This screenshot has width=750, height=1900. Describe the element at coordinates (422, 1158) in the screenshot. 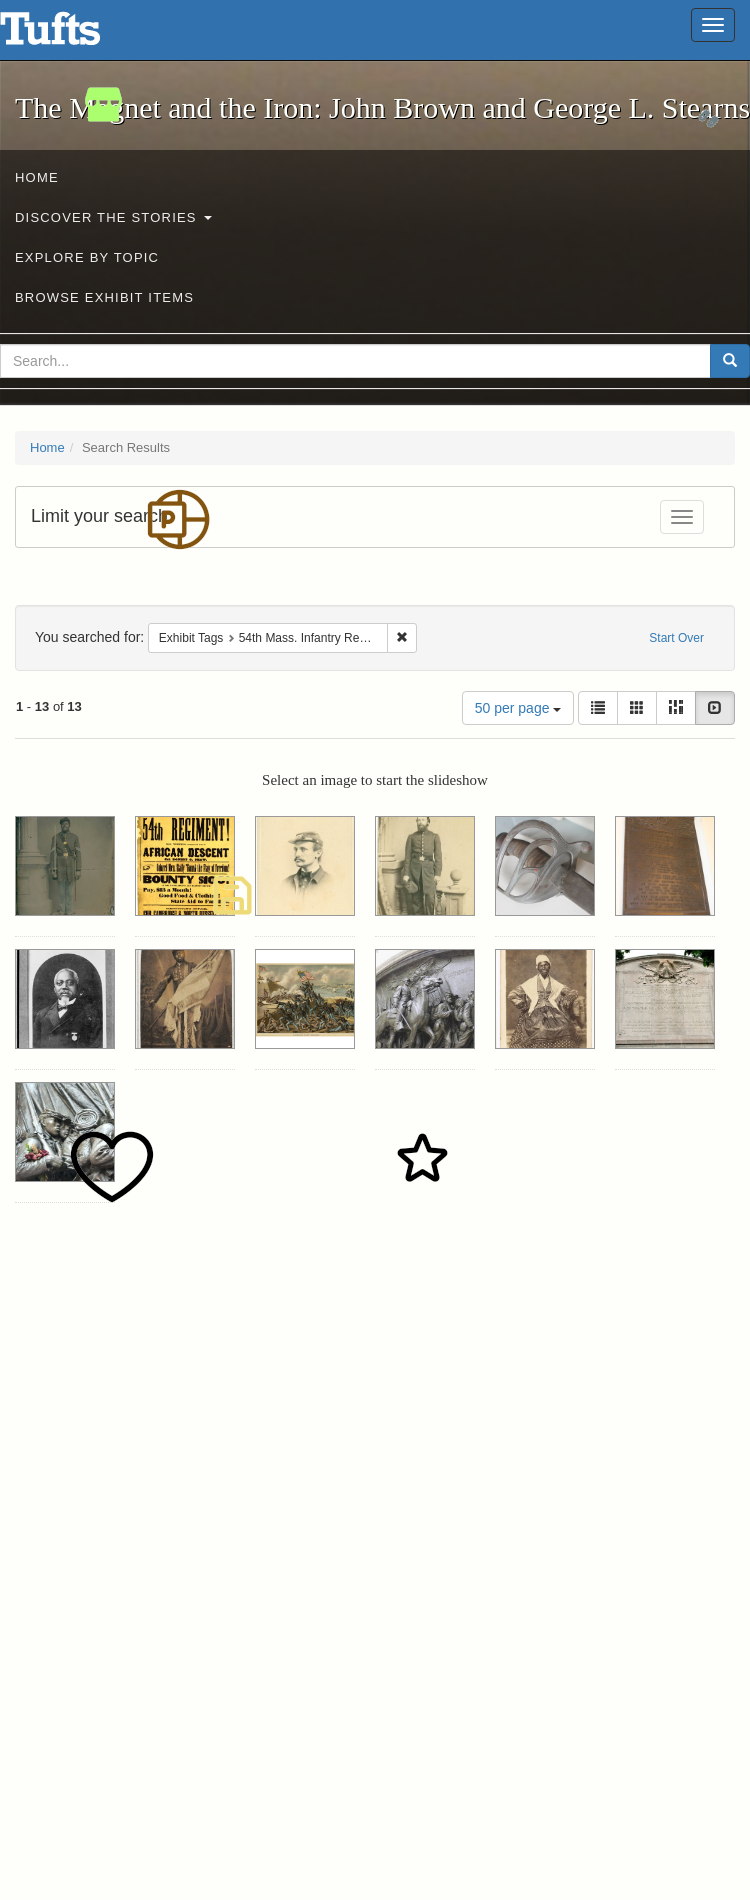

I see `add item to favorites` at that location.